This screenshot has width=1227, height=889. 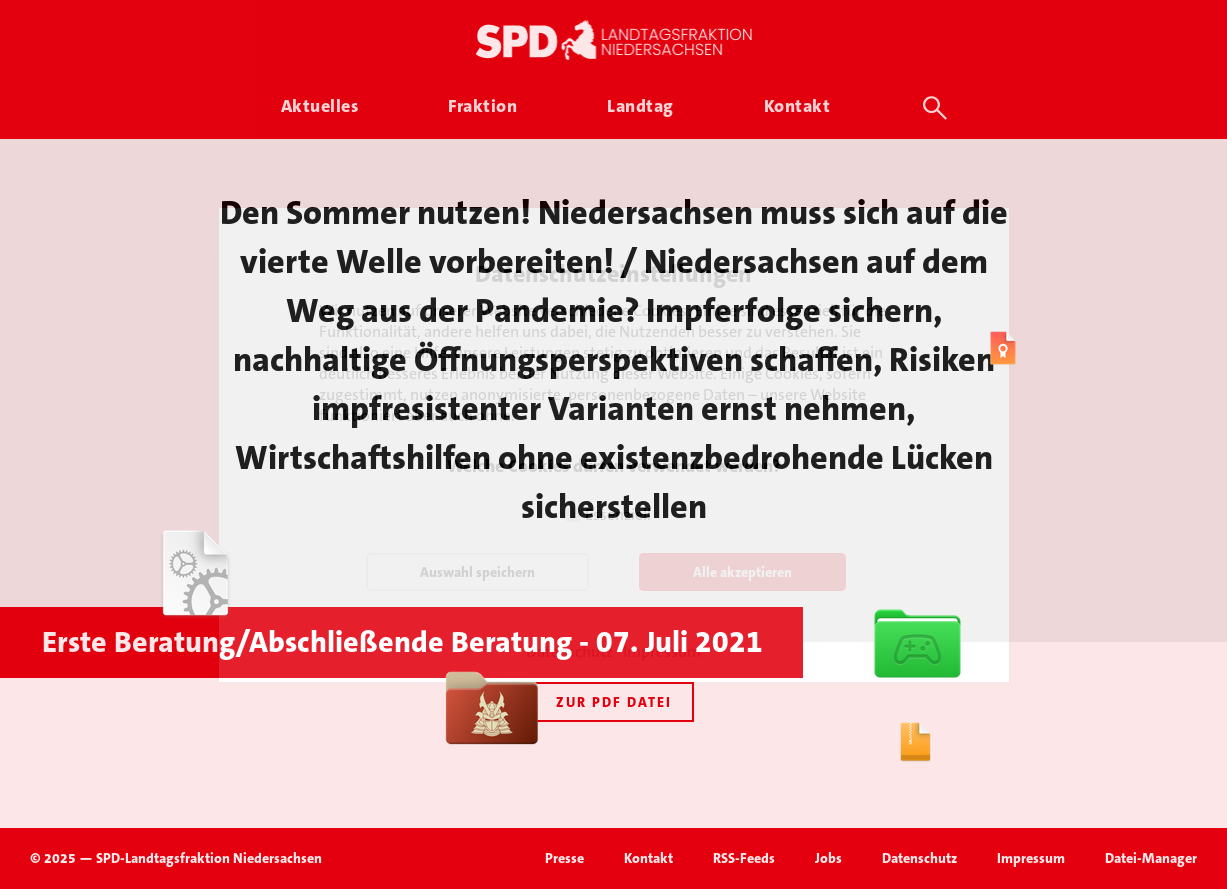 What do you see at coordinates (915, 742) in the screenshot?
I see `a compressed package or archive file` at bounding box center [915, 742].